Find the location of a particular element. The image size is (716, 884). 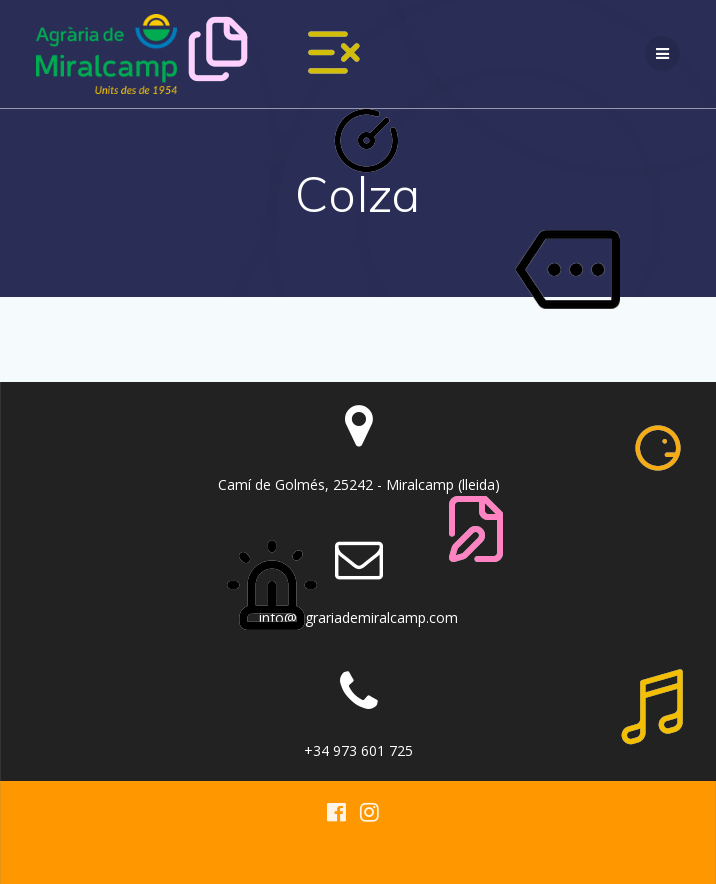

view performance or speed metrics is located at coordinates (366, 140).